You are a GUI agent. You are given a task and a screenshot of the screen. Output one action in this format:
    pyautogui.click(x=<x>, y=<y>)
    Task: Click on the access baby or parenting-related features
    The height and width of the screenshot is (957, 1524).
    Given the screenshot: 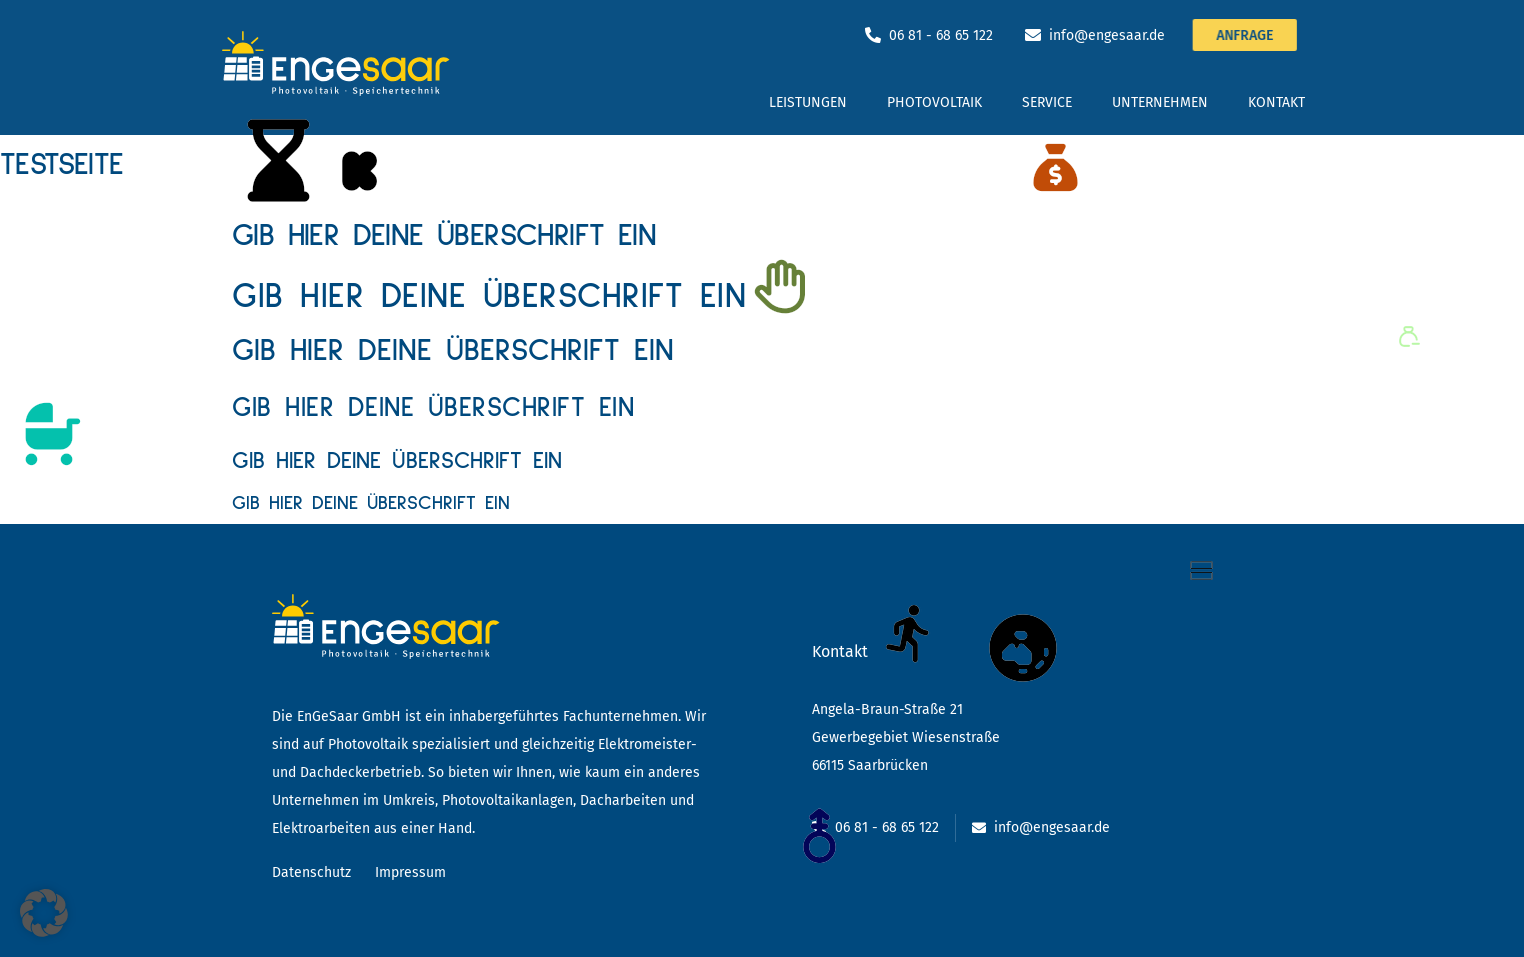 What is the action you would take?
    pyautogui.click(x=49, y=434)
    